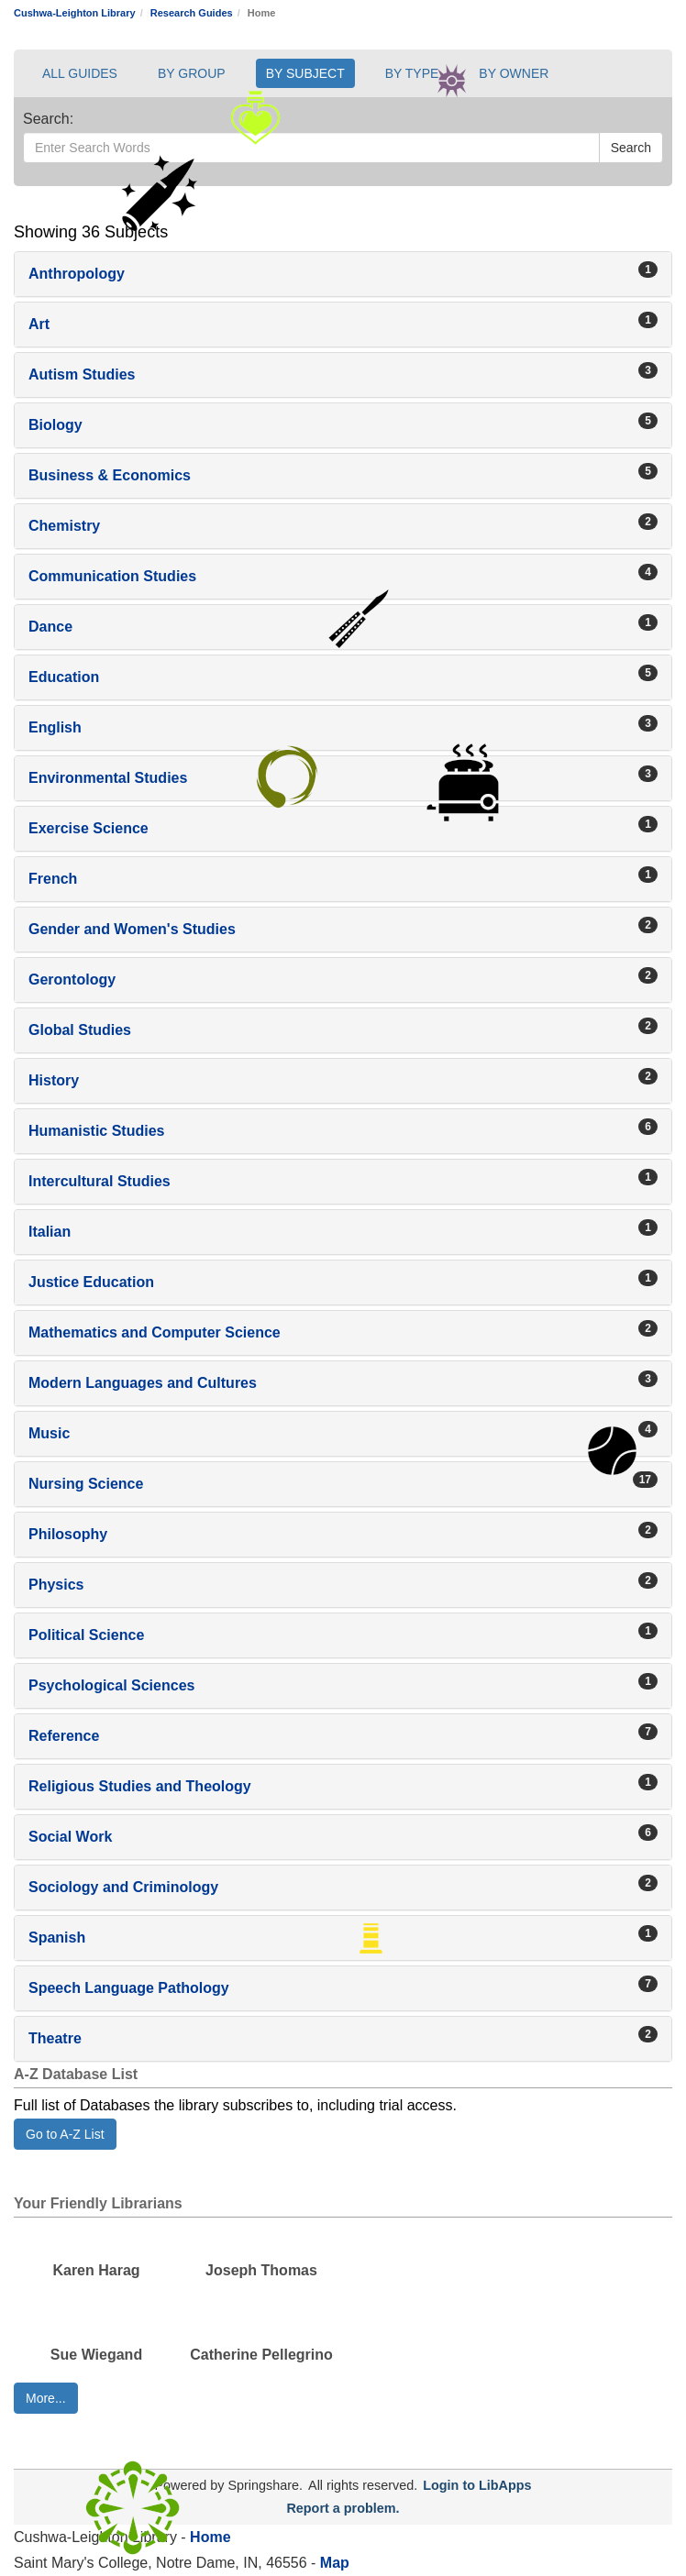 The height and width of the screenshot is (2576, 686). Describe the element at coordinates (255, 117) in the screenshot. I see `use a health potion to restore HP` at that location.